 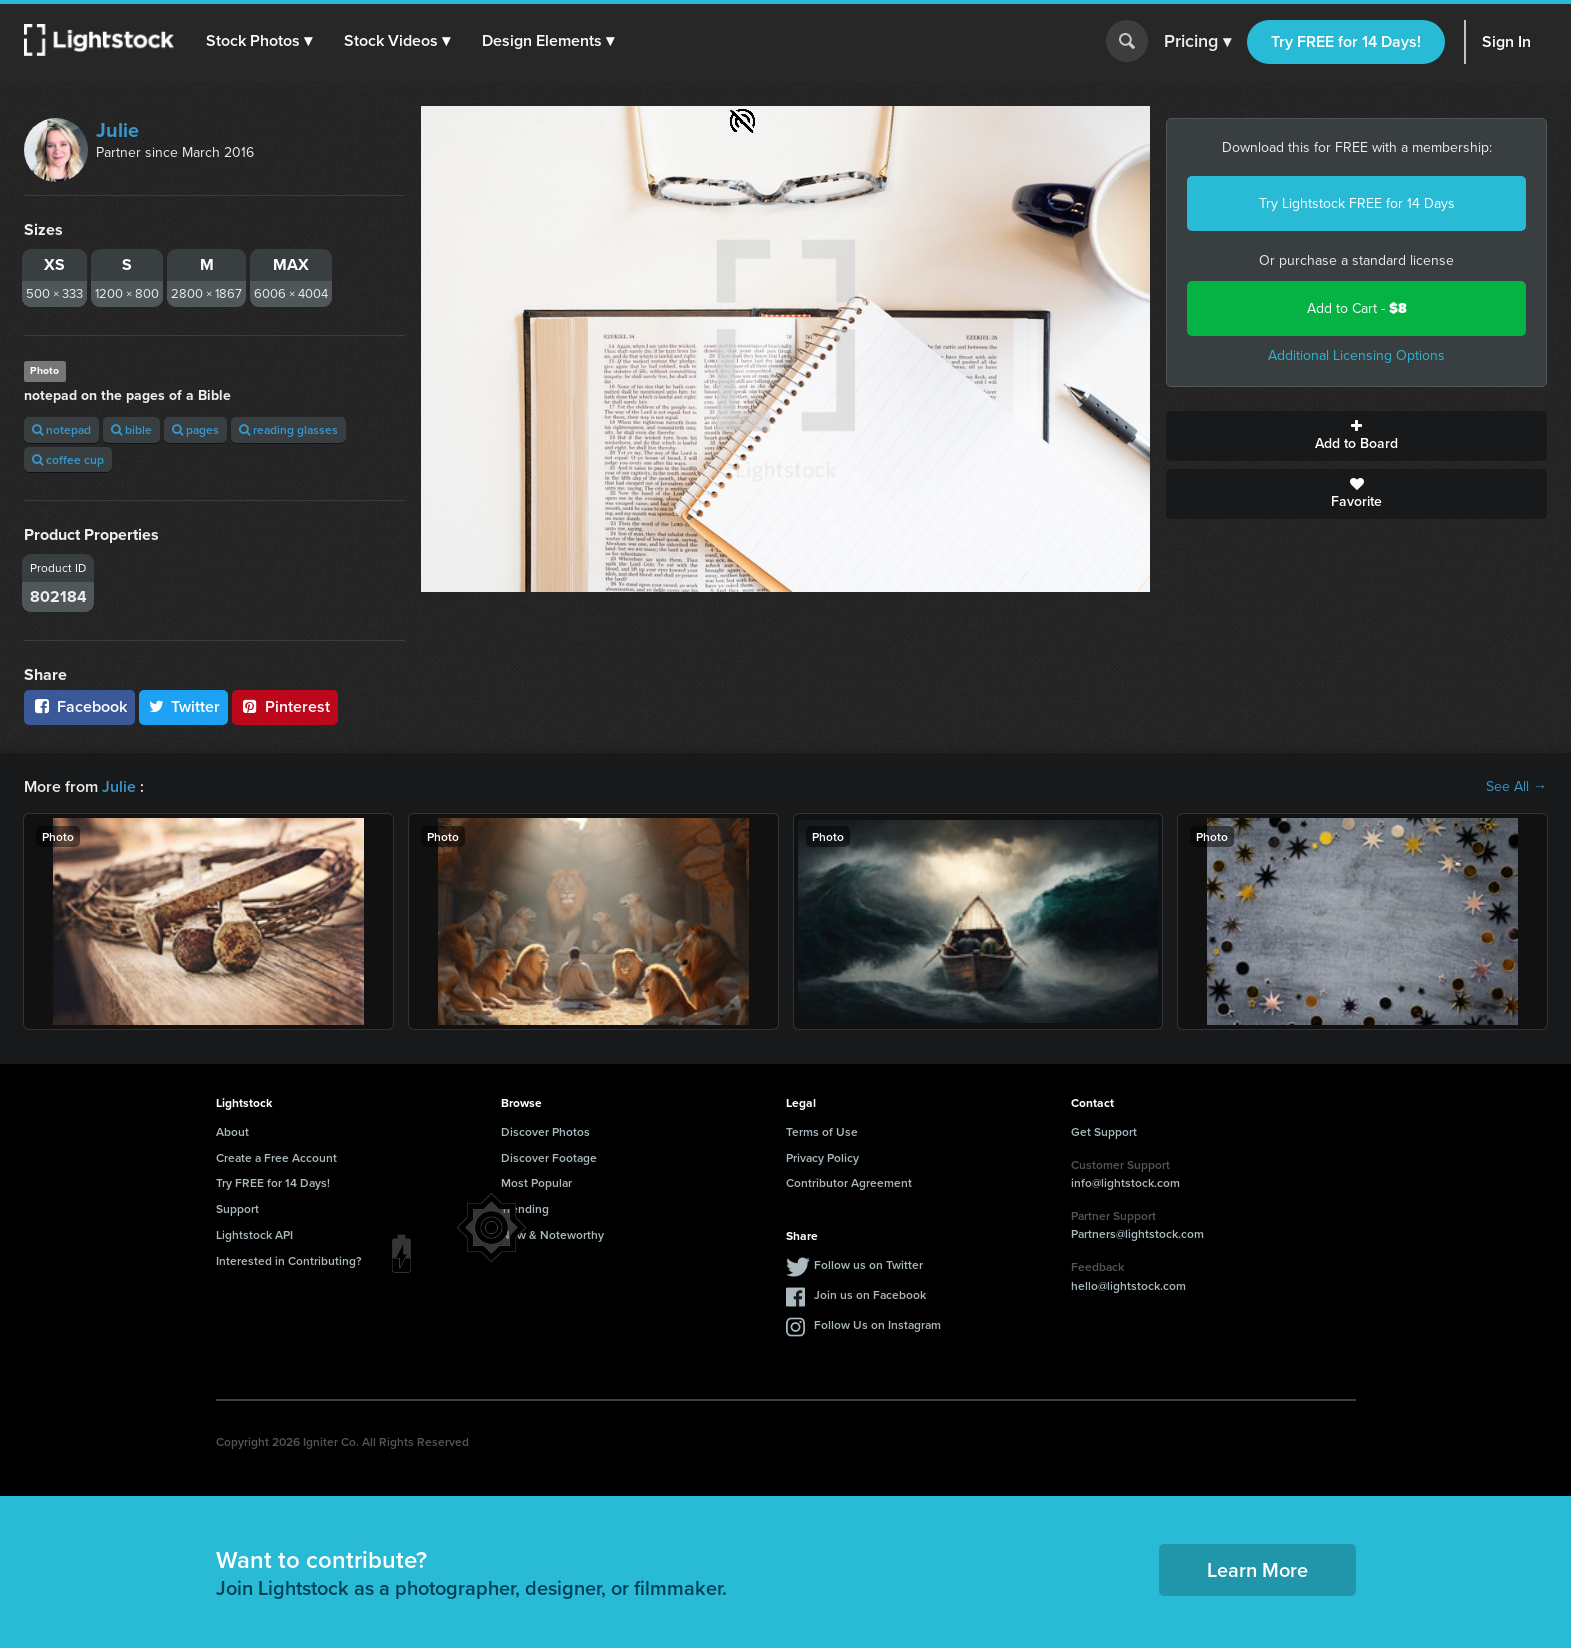 I want to click on adjust screen brightness settings, so click(x=491, y=1227).